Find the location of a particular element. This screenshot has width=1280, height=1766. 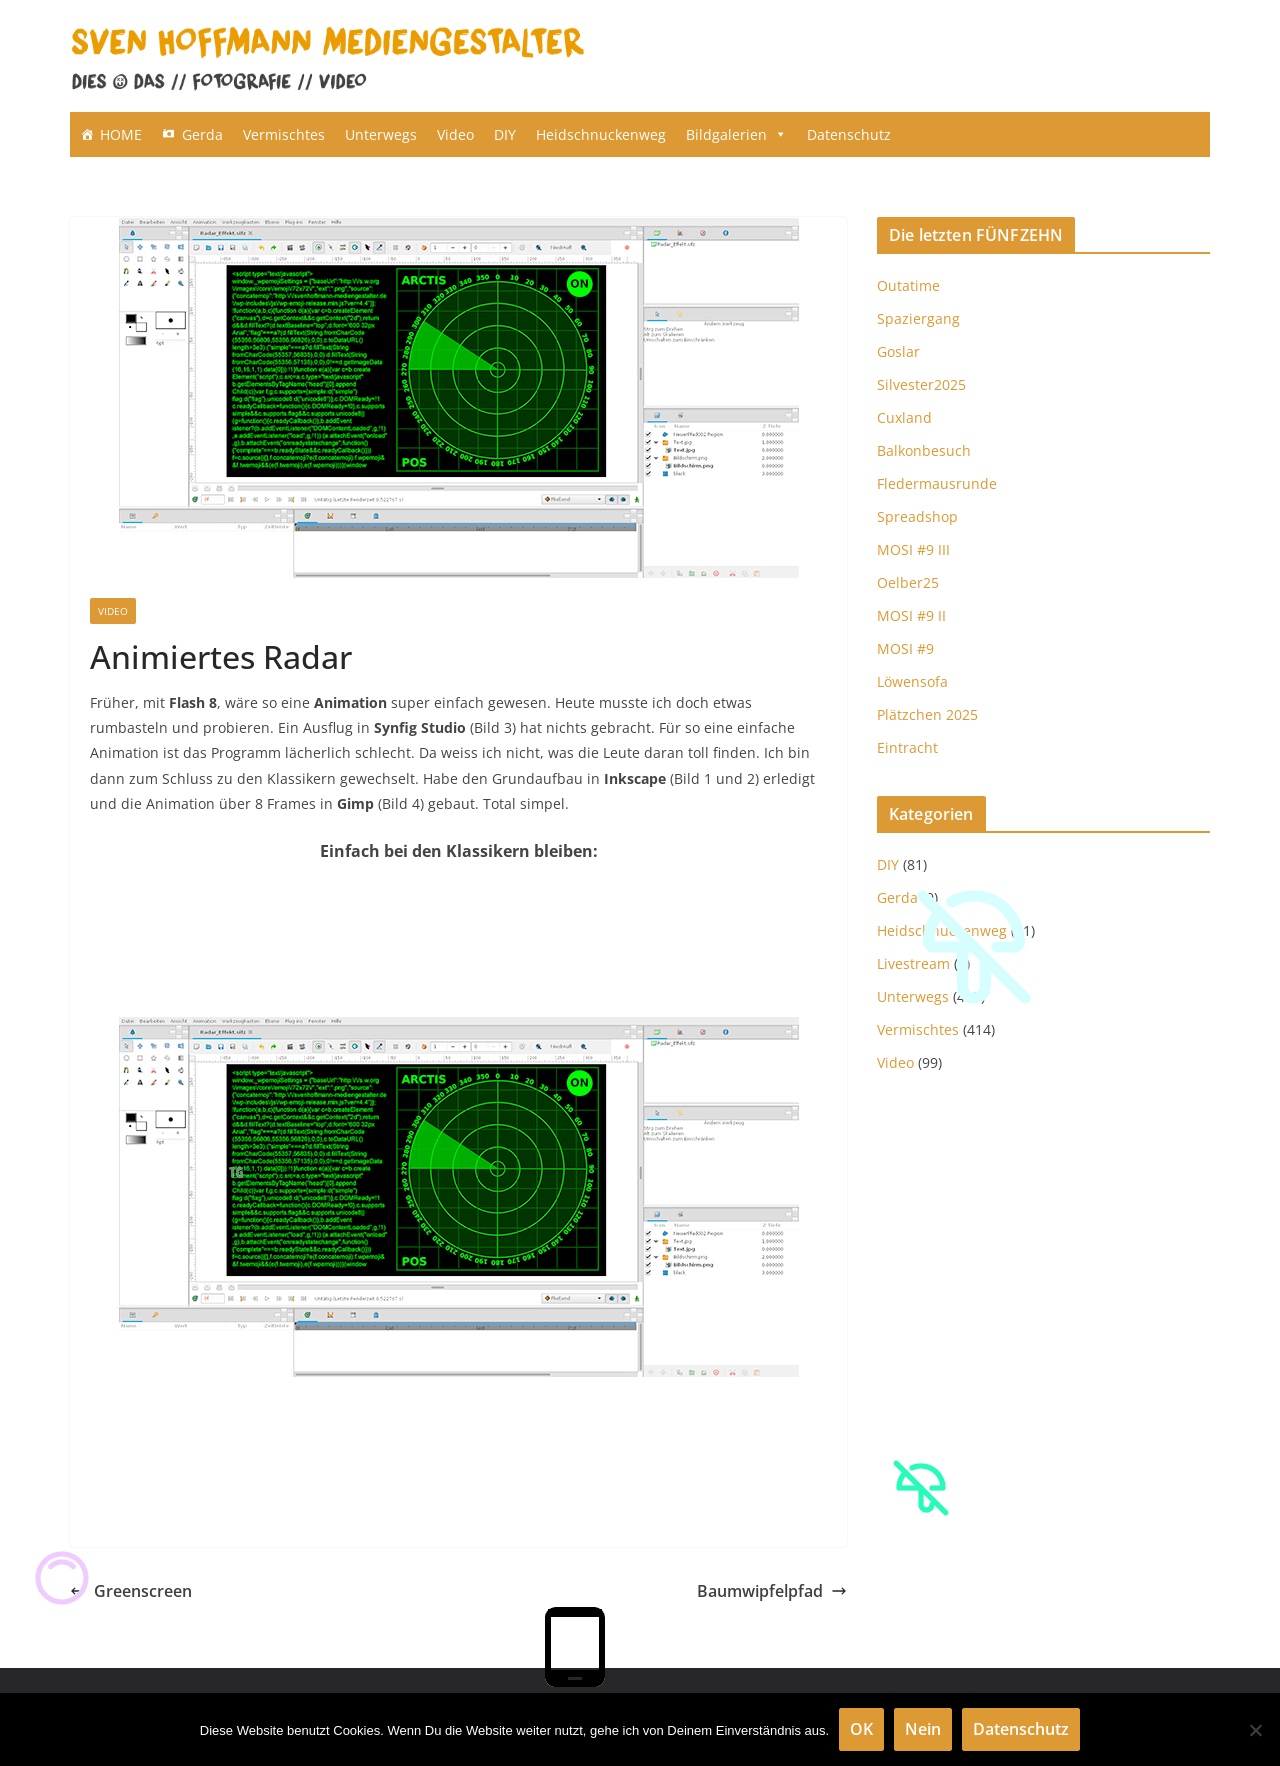

tangent function in a math or calculator app is located at coordinates (235, 1172).